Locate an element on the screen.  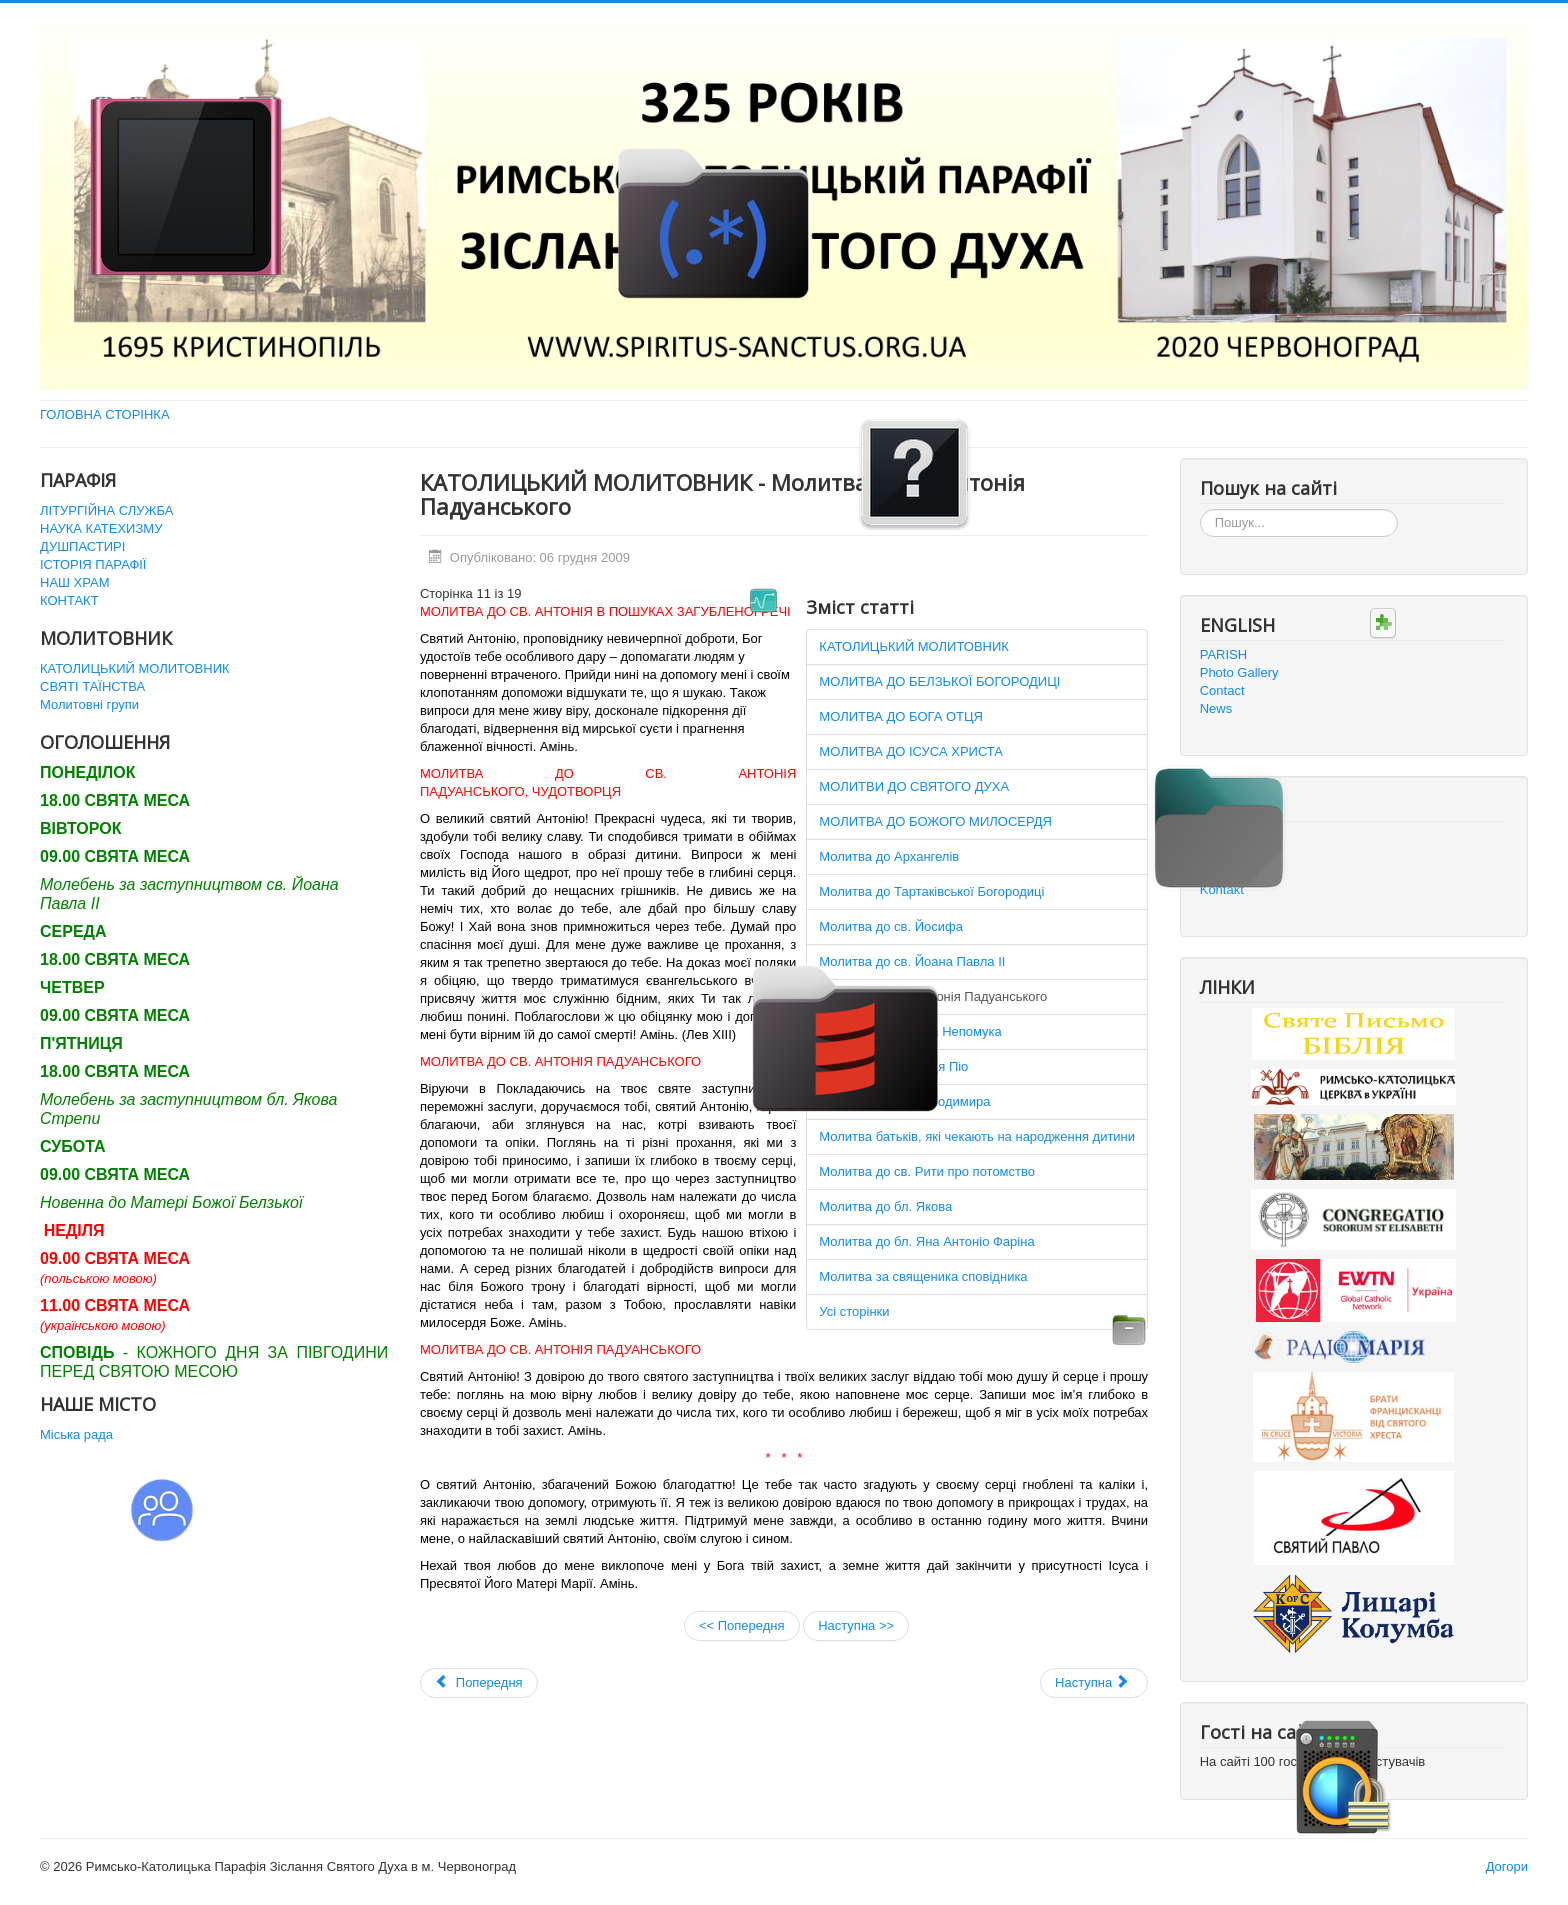
open scala project folder is located at coordinates (844, 1043).